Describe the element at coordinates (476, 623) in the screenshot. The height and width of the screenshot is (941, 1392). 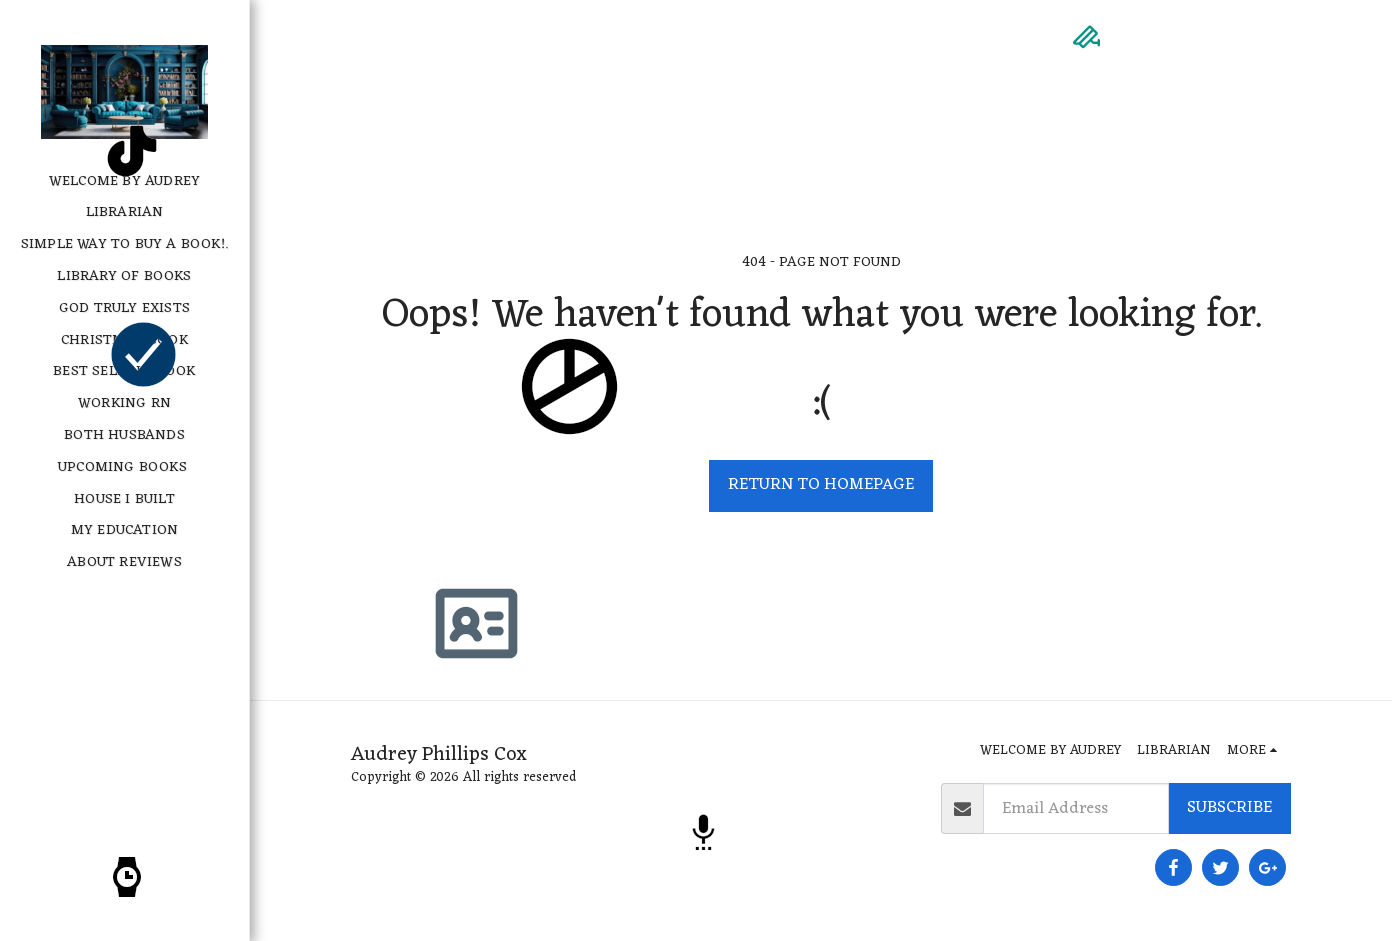
I see `view your profile or account information` at that location.